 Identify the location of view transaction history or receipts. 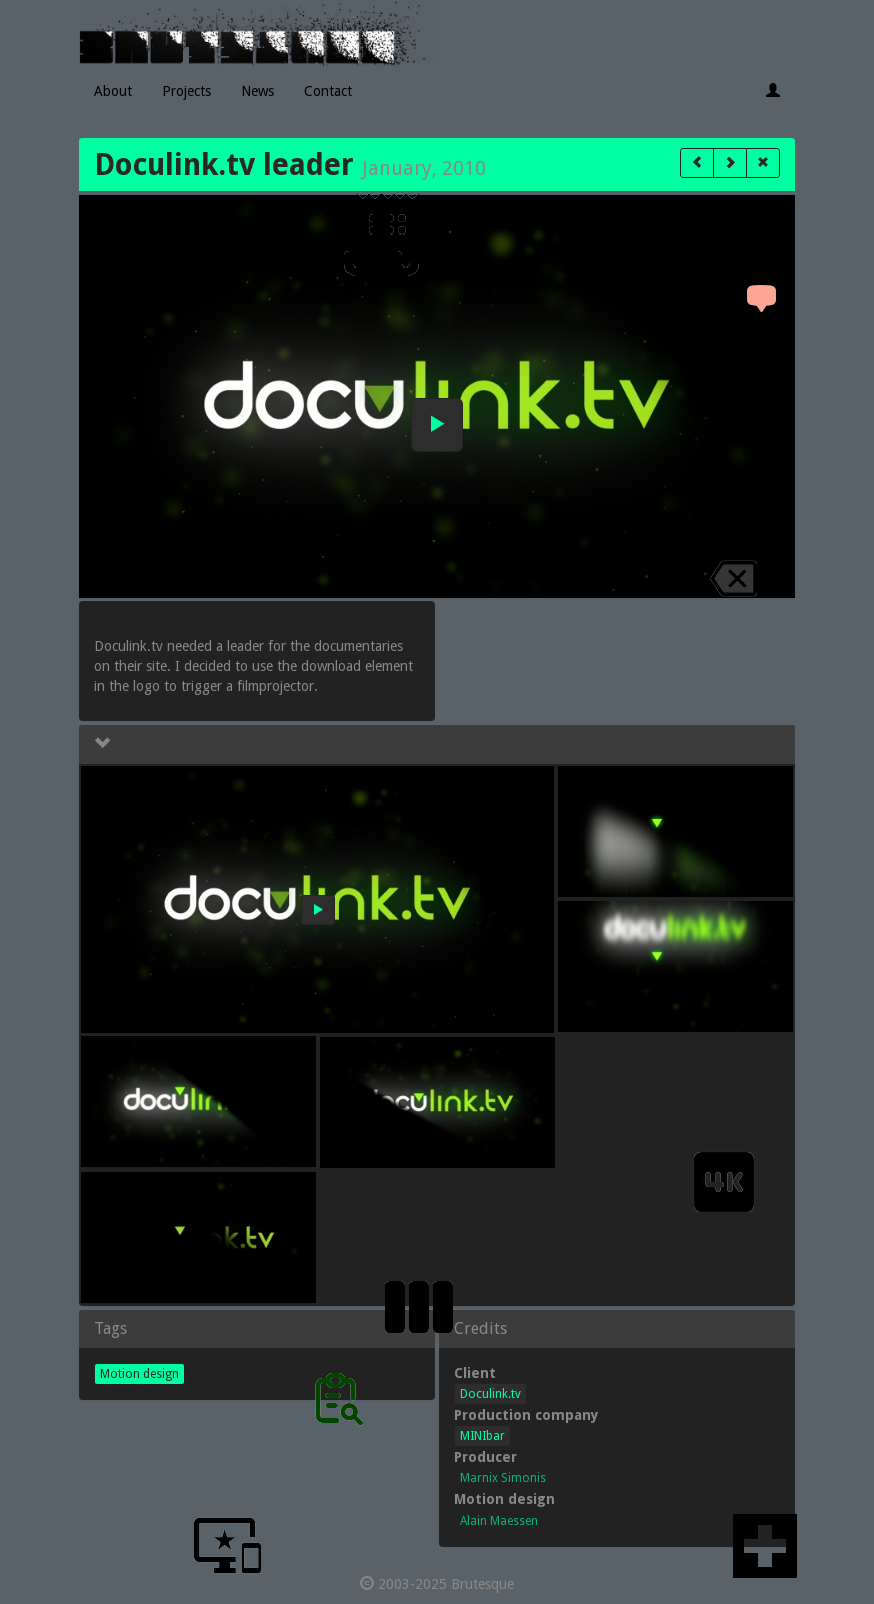
(381, 234).